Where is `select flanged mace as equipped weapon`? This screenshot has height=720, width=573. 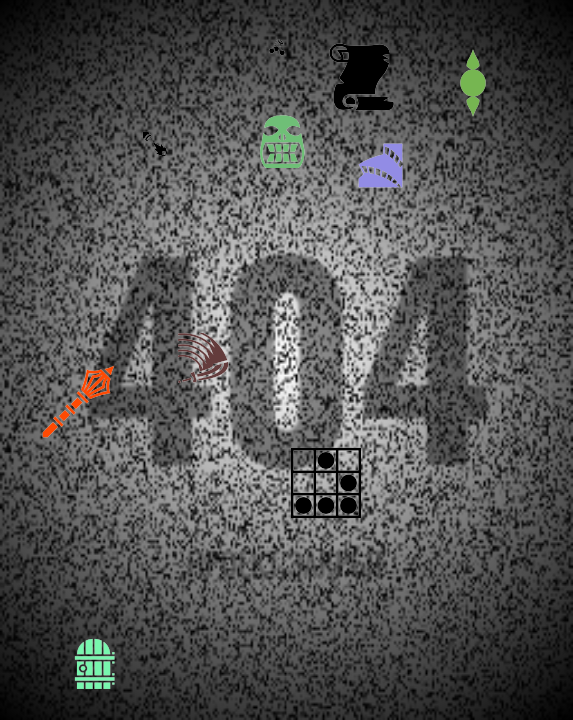 select flanged mace as equipped weapon is located at coordinates (79, 401).